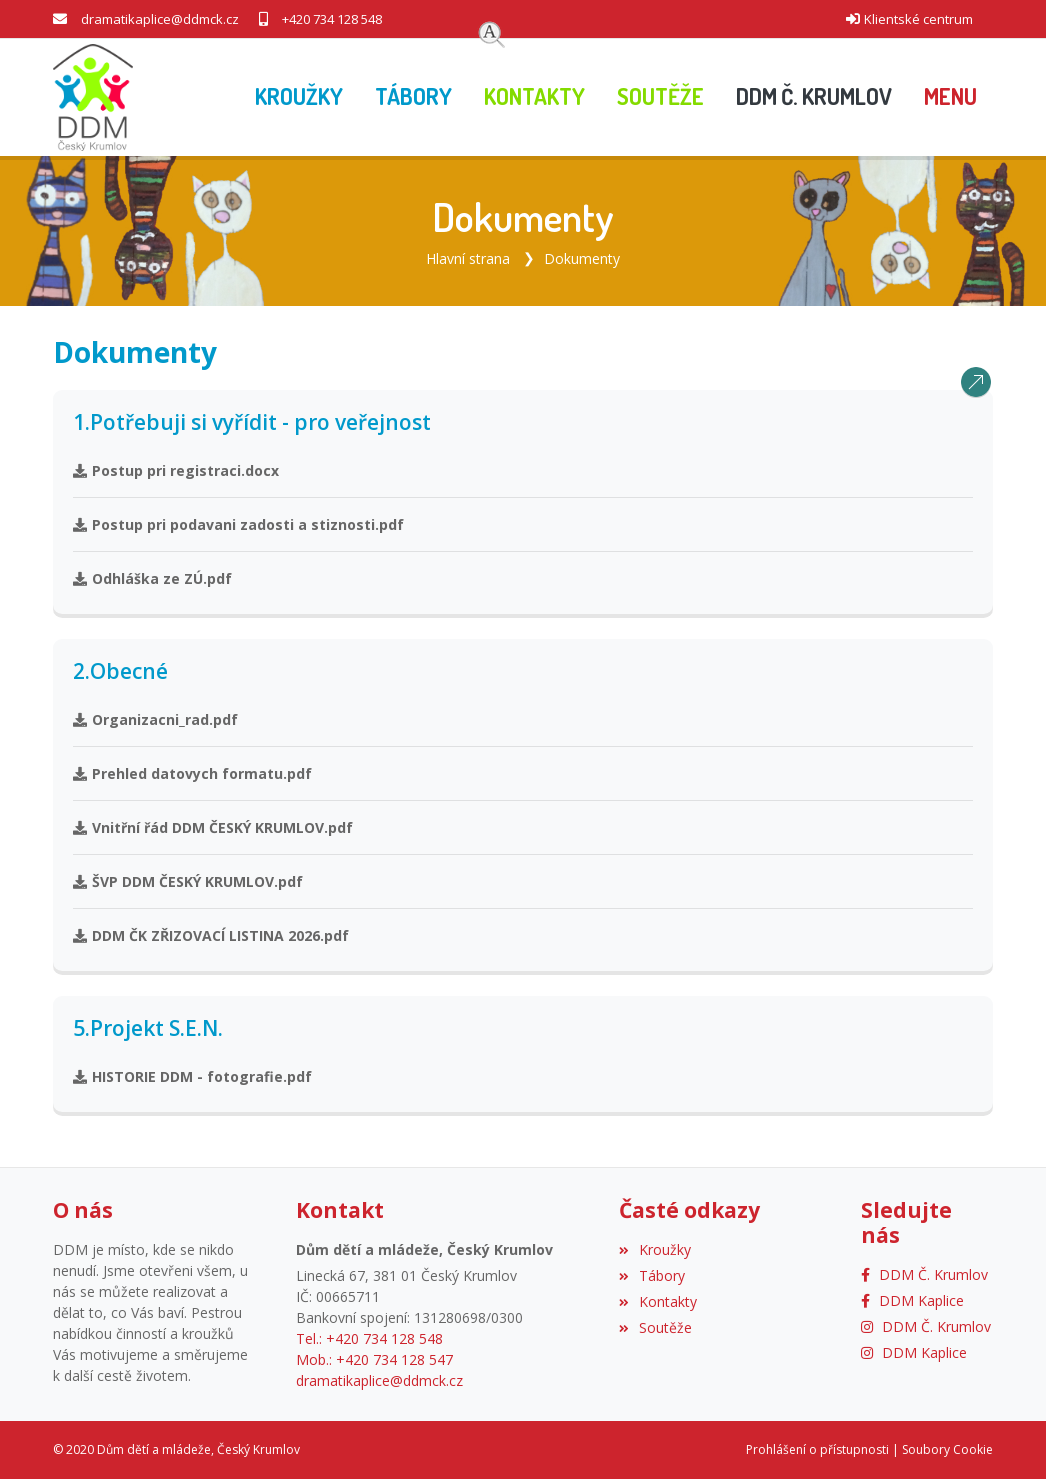  What do you see at coordinates (491, 34) in the screenshot?
I see `search for files by name or content` at bounding box center [491, 34].